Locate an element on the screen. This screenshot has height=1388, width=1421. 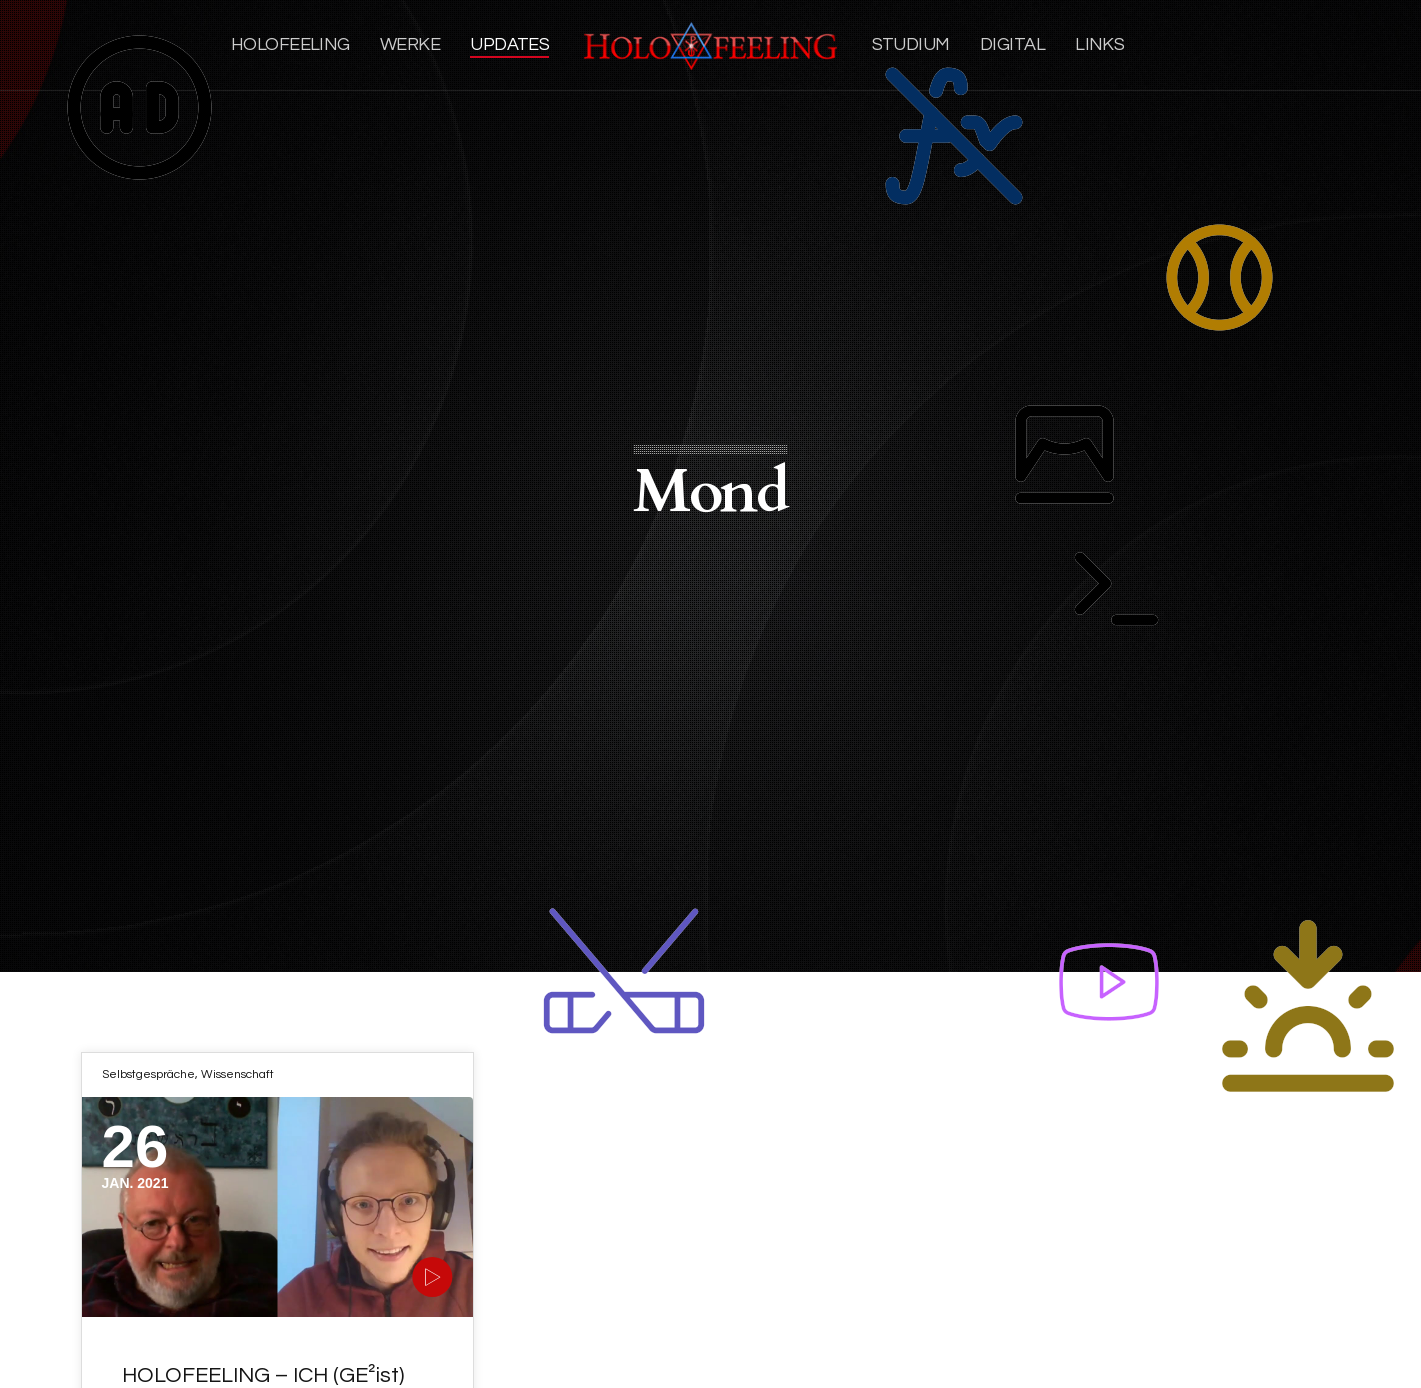
set display to evening or night mode is located at coordinates (1308, 1006).